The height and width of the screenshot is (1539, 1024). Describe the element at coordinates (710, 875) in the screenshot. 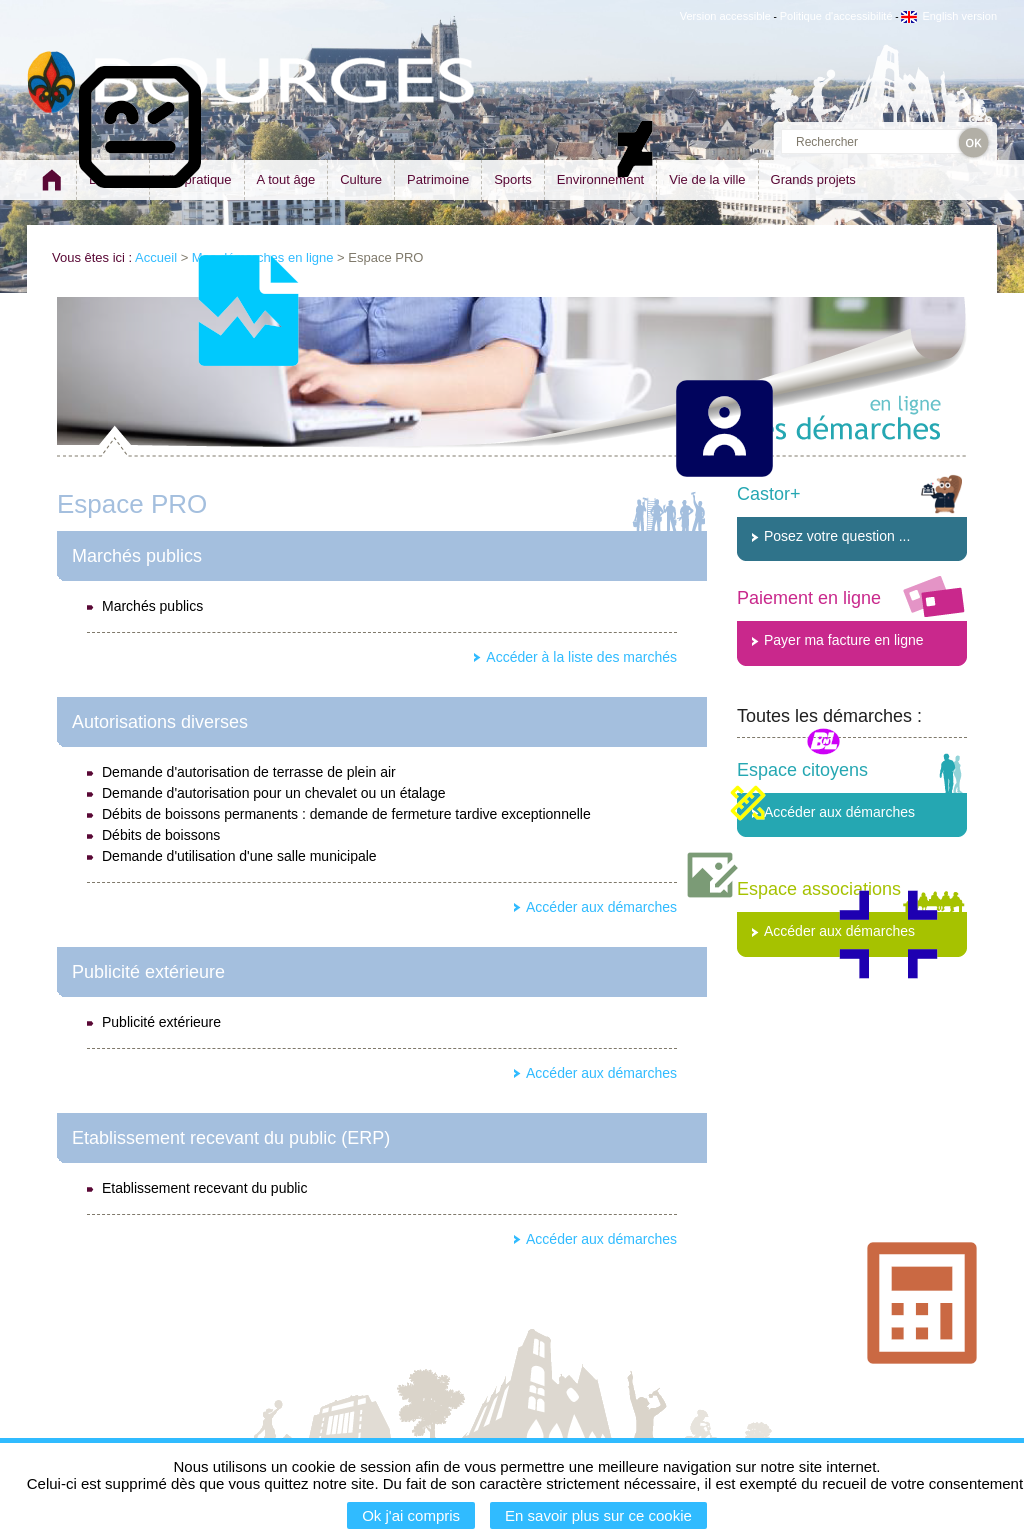

I see `edit or modify an image` at that location.